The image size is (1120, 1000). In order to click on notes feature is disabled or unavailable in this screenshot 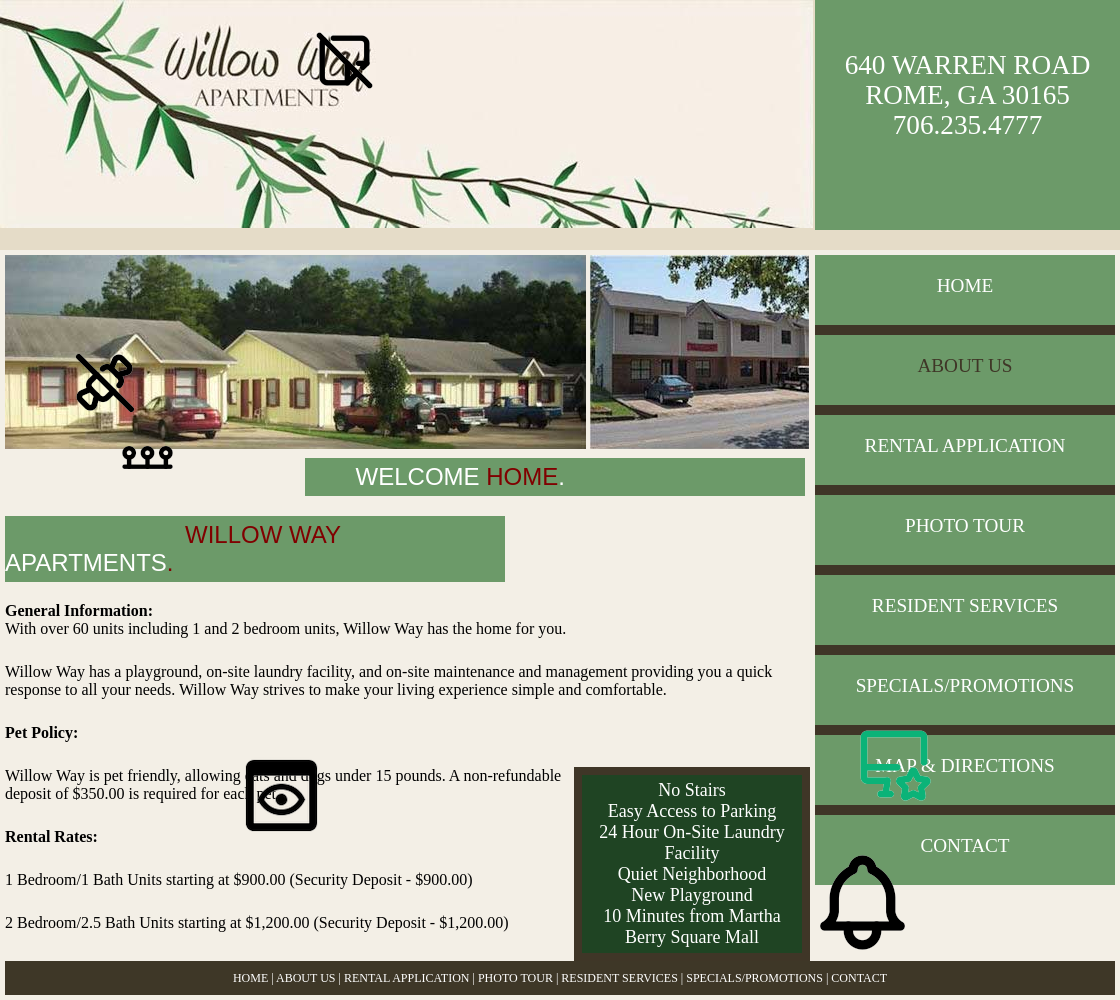, I will do `click(344, 60)`.